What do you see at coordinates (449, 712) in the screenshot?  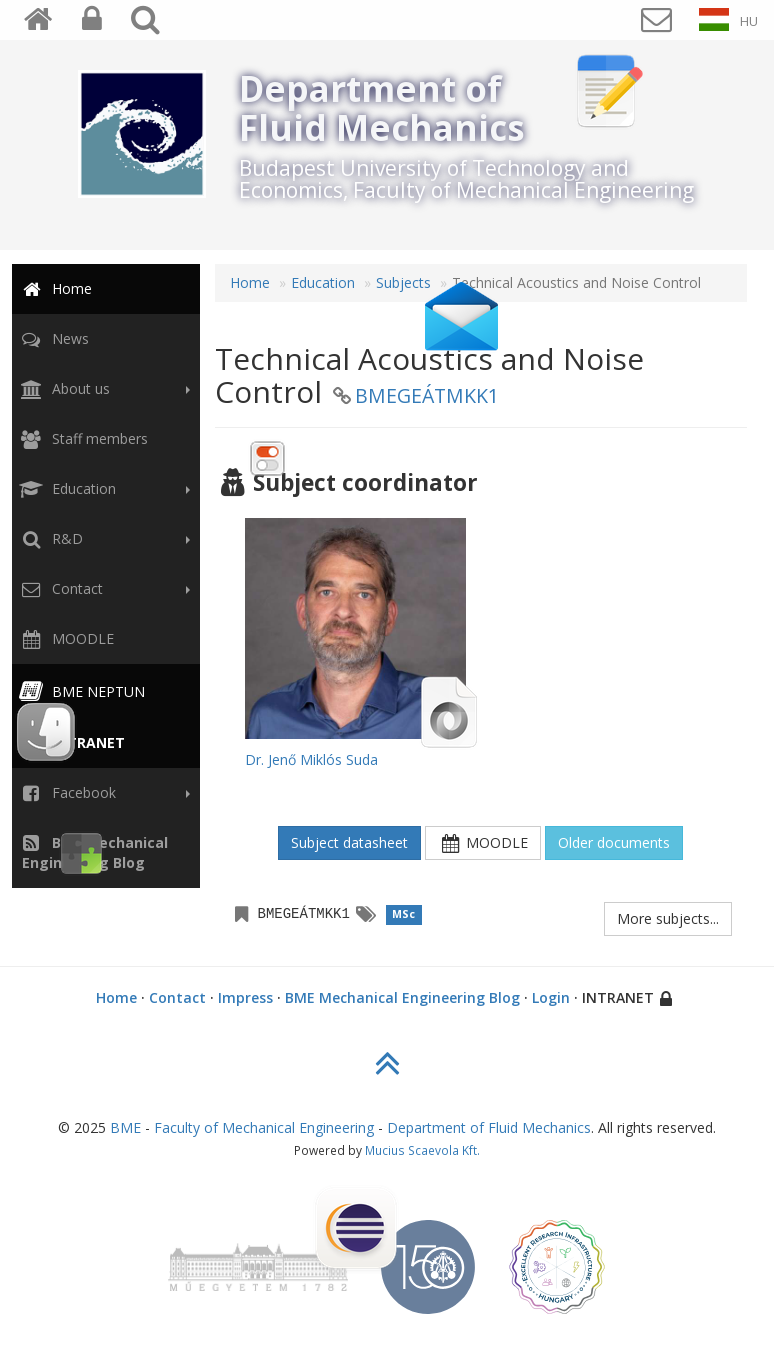 I see `a JSON file type indicator` at bounding box center [449, 712].